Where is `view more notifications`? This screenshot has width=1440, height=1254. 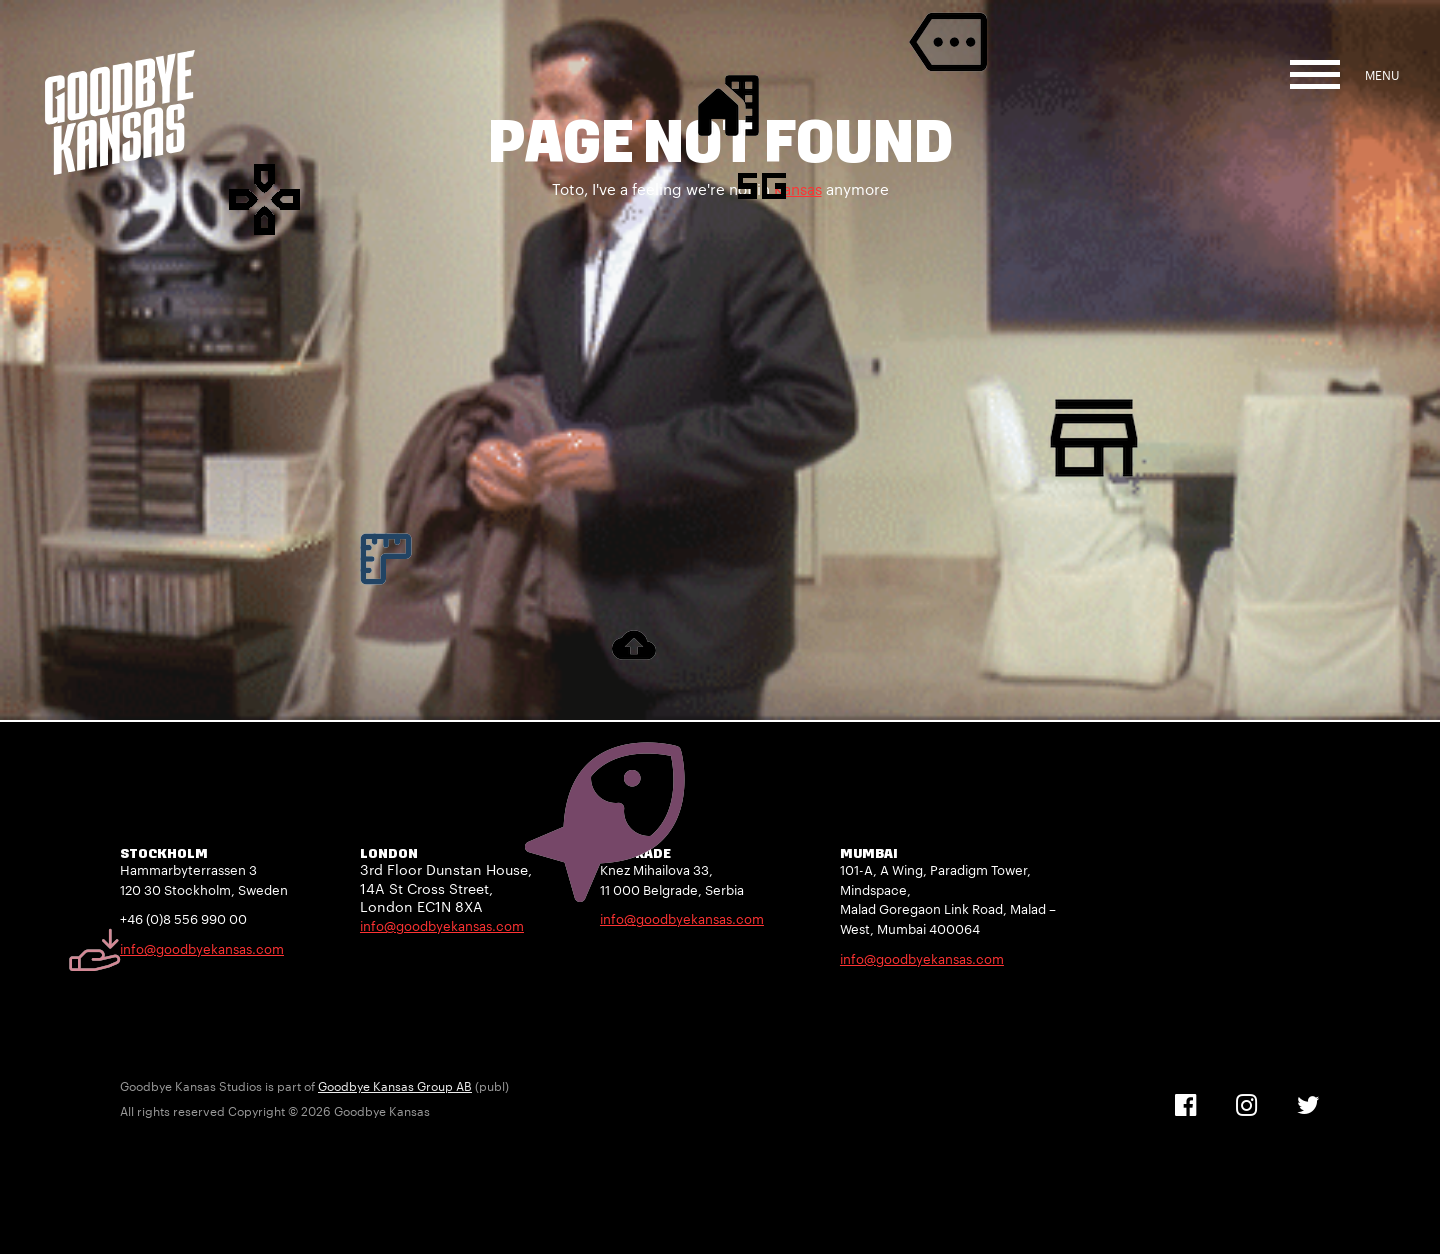 view more notifications is located at coordinates (948, 42).